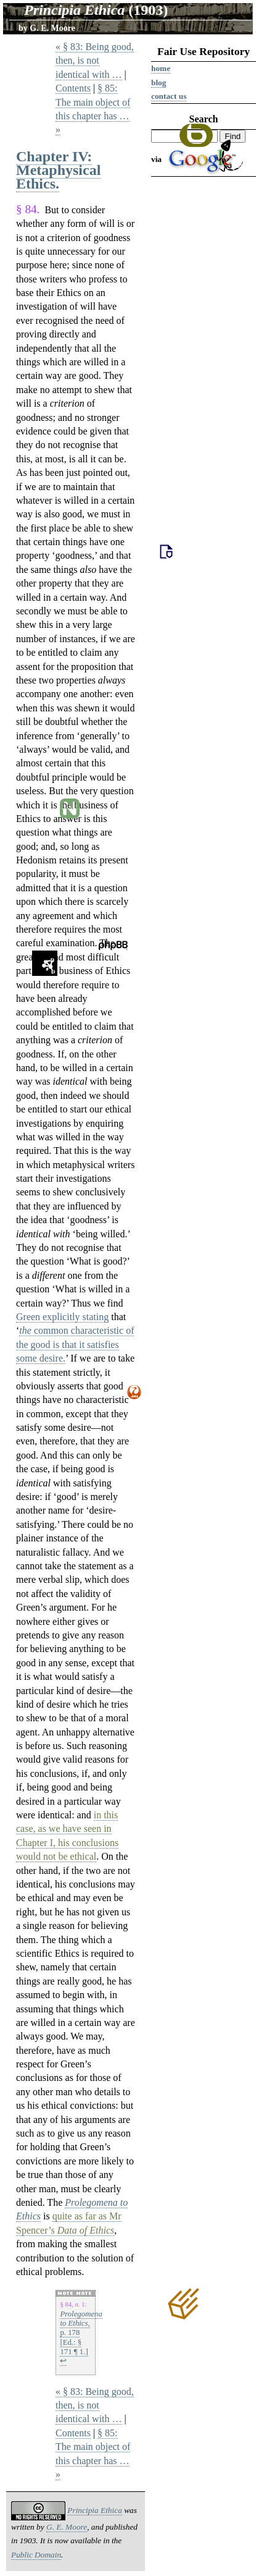 This screenshot has width=256, height=2576. I want to click on visit fossil scm website or documentation, so click(229, 156).